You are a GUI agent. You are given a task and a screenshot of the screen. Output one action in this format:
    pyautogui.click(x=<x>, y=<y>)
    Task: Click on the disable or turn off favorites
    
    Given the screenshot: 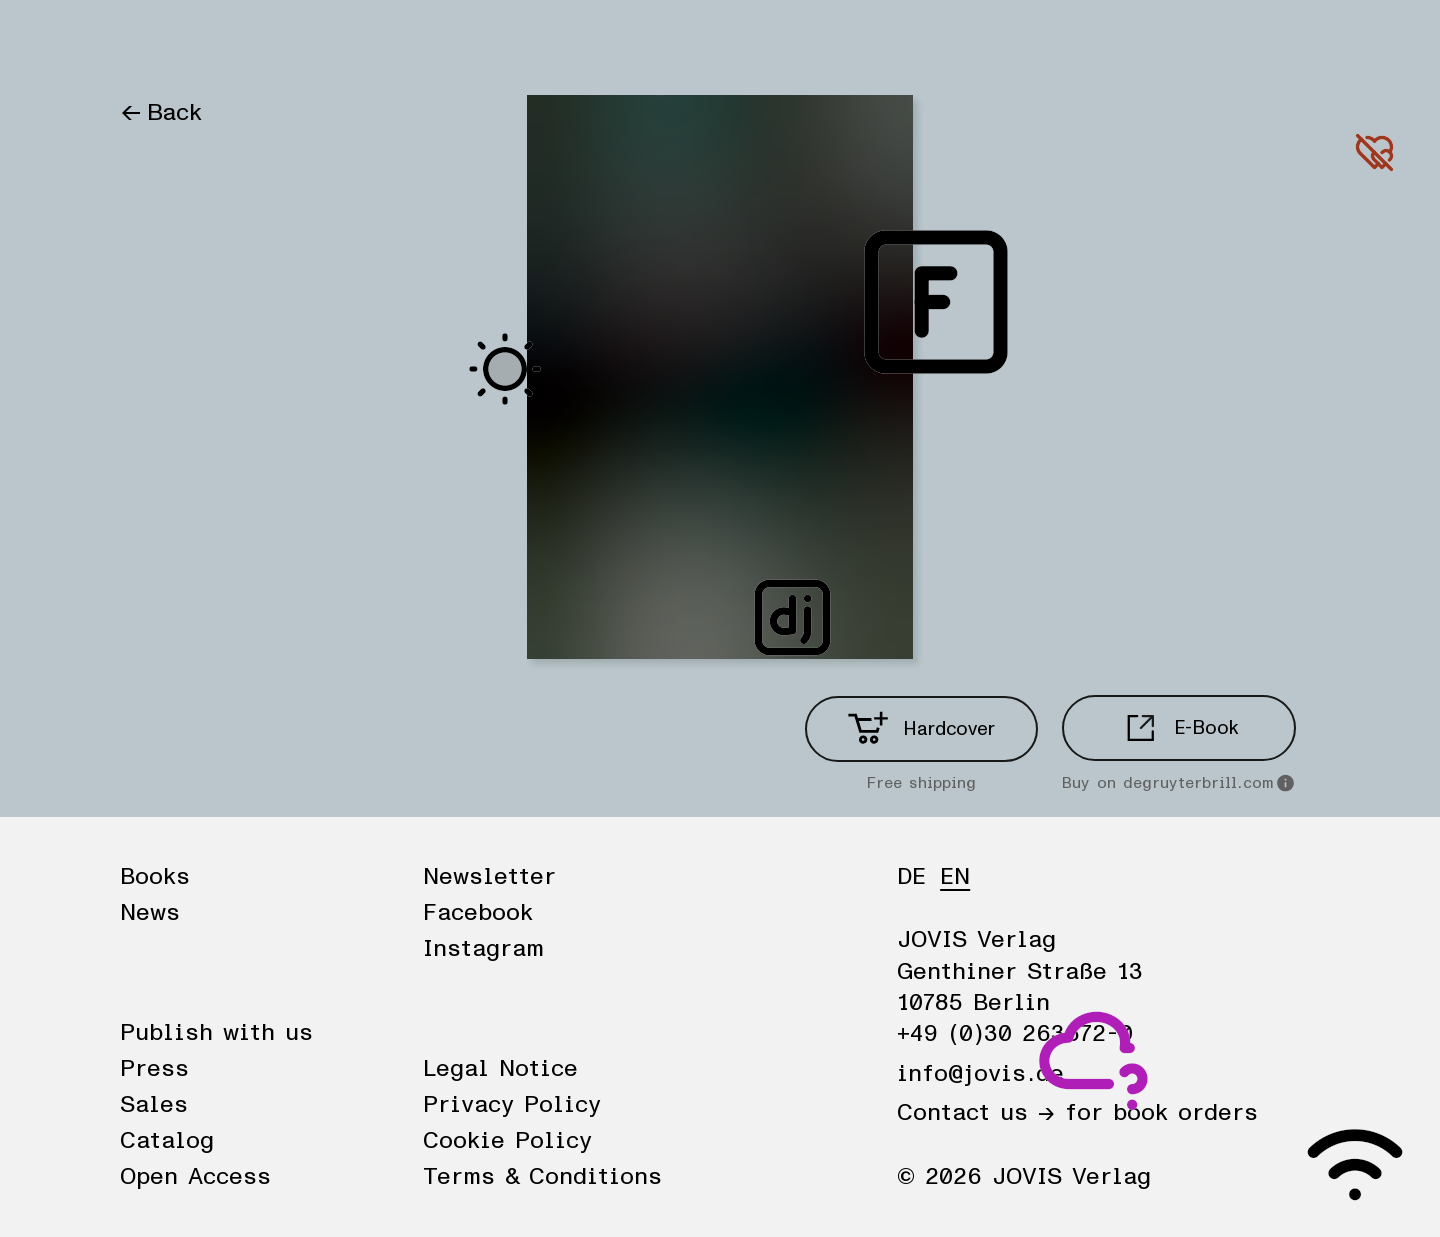 What is the action you would take?
    pyautogui.click(x=1374, y=152)
    